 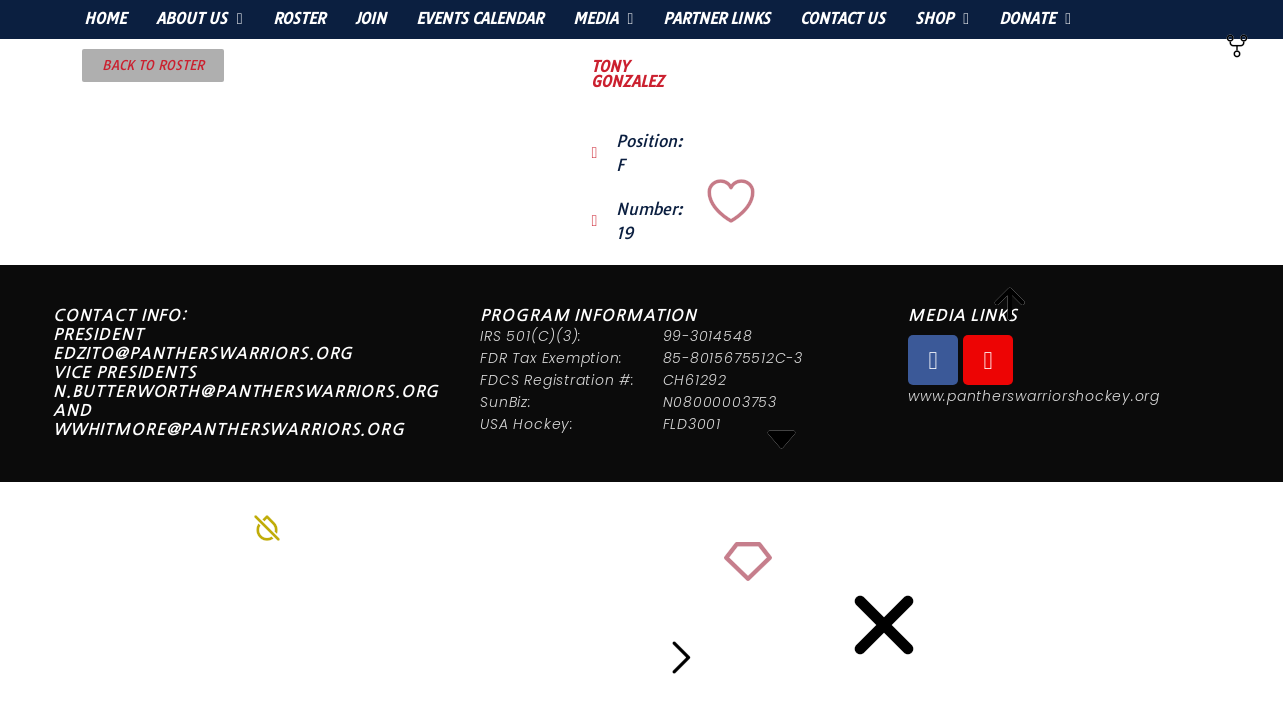 What do you see at coordinates (680, 657) in the screenshot?
I see `navigate to the next item or page` at bounding box center [680, 657].